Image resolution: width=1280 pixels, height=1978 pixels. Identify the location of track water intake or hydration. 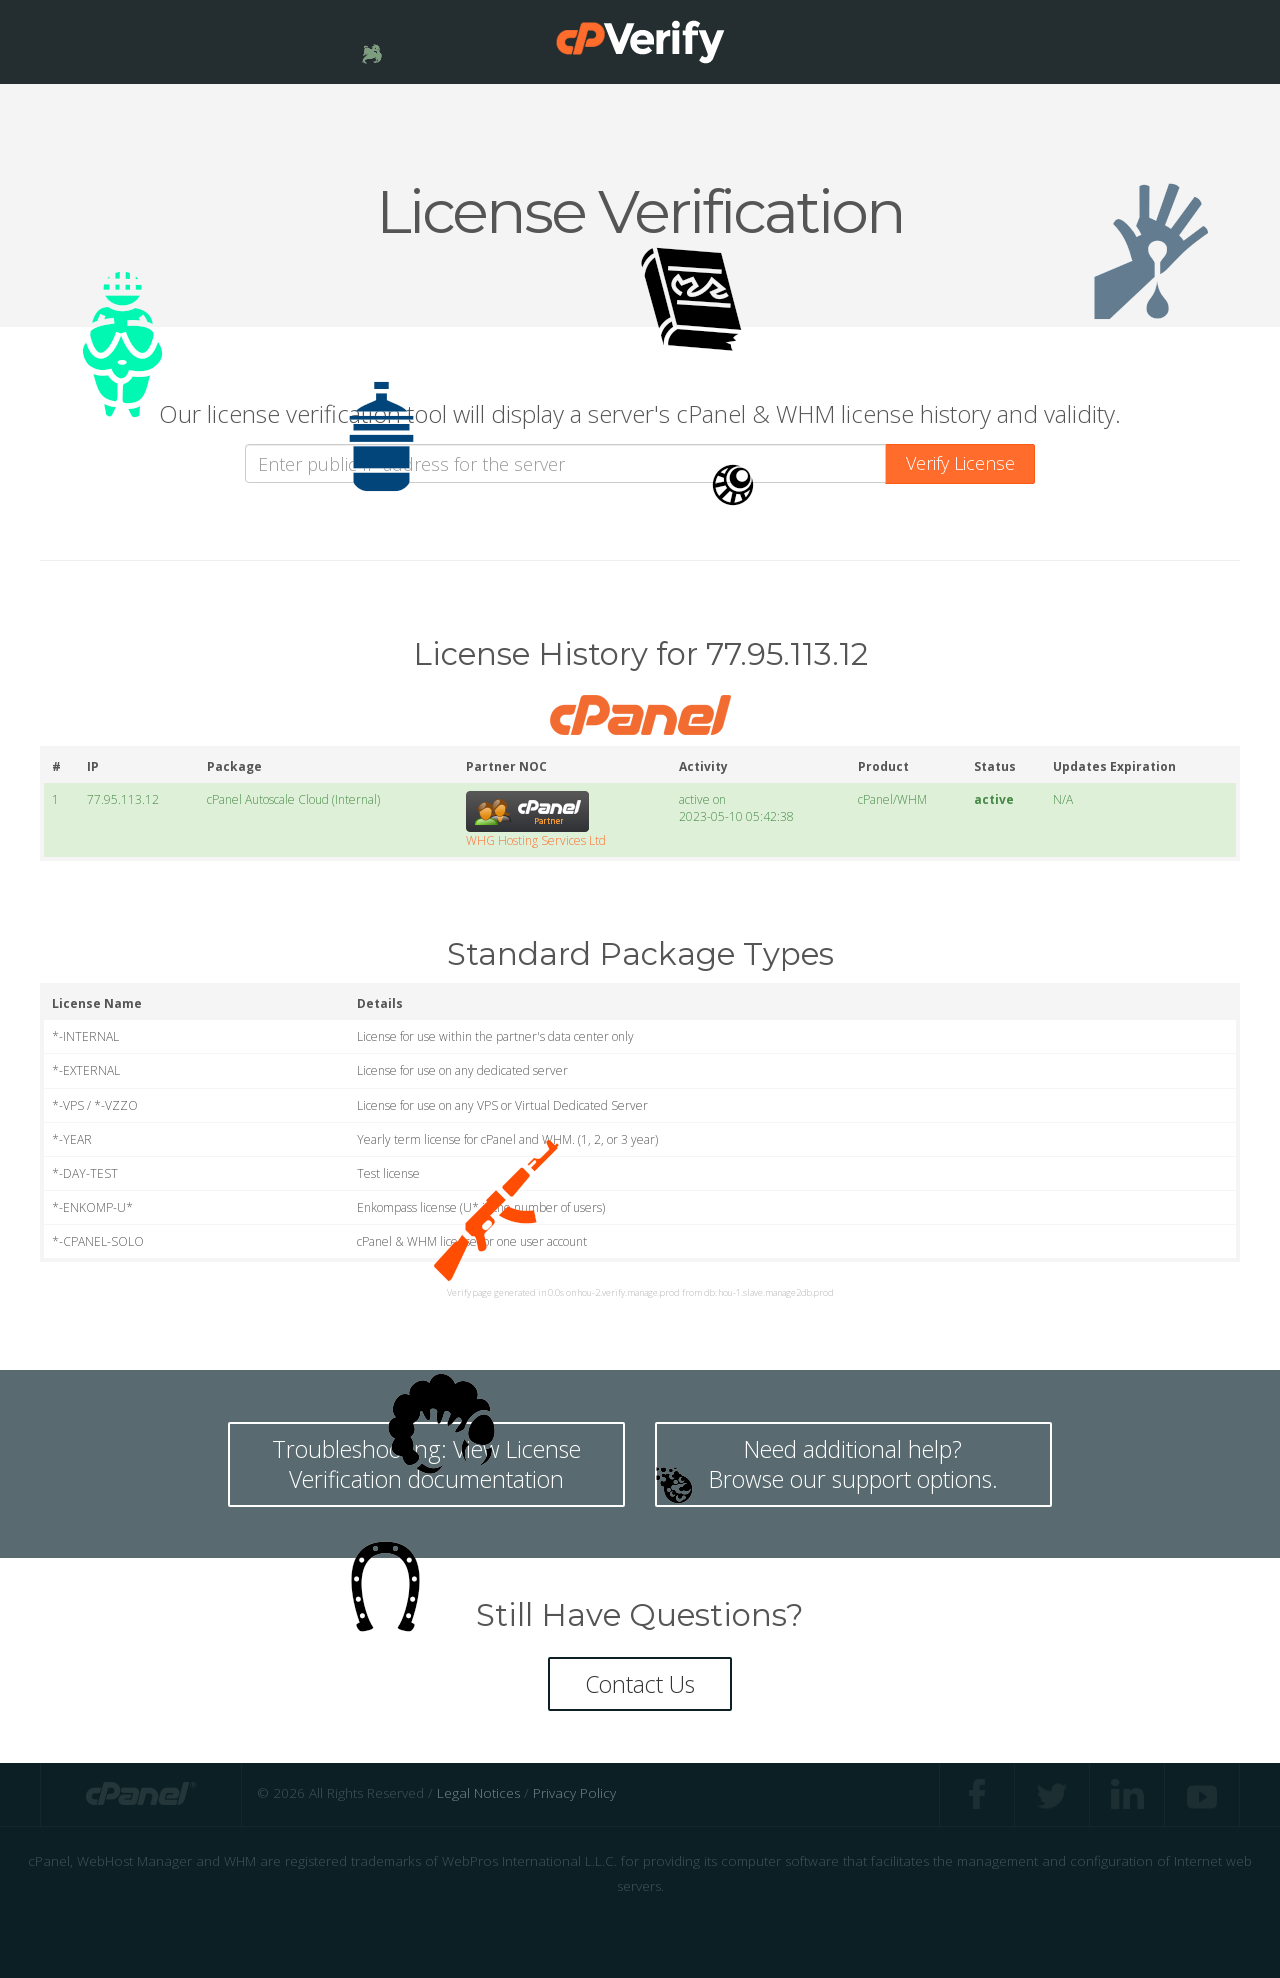
(381, 436).